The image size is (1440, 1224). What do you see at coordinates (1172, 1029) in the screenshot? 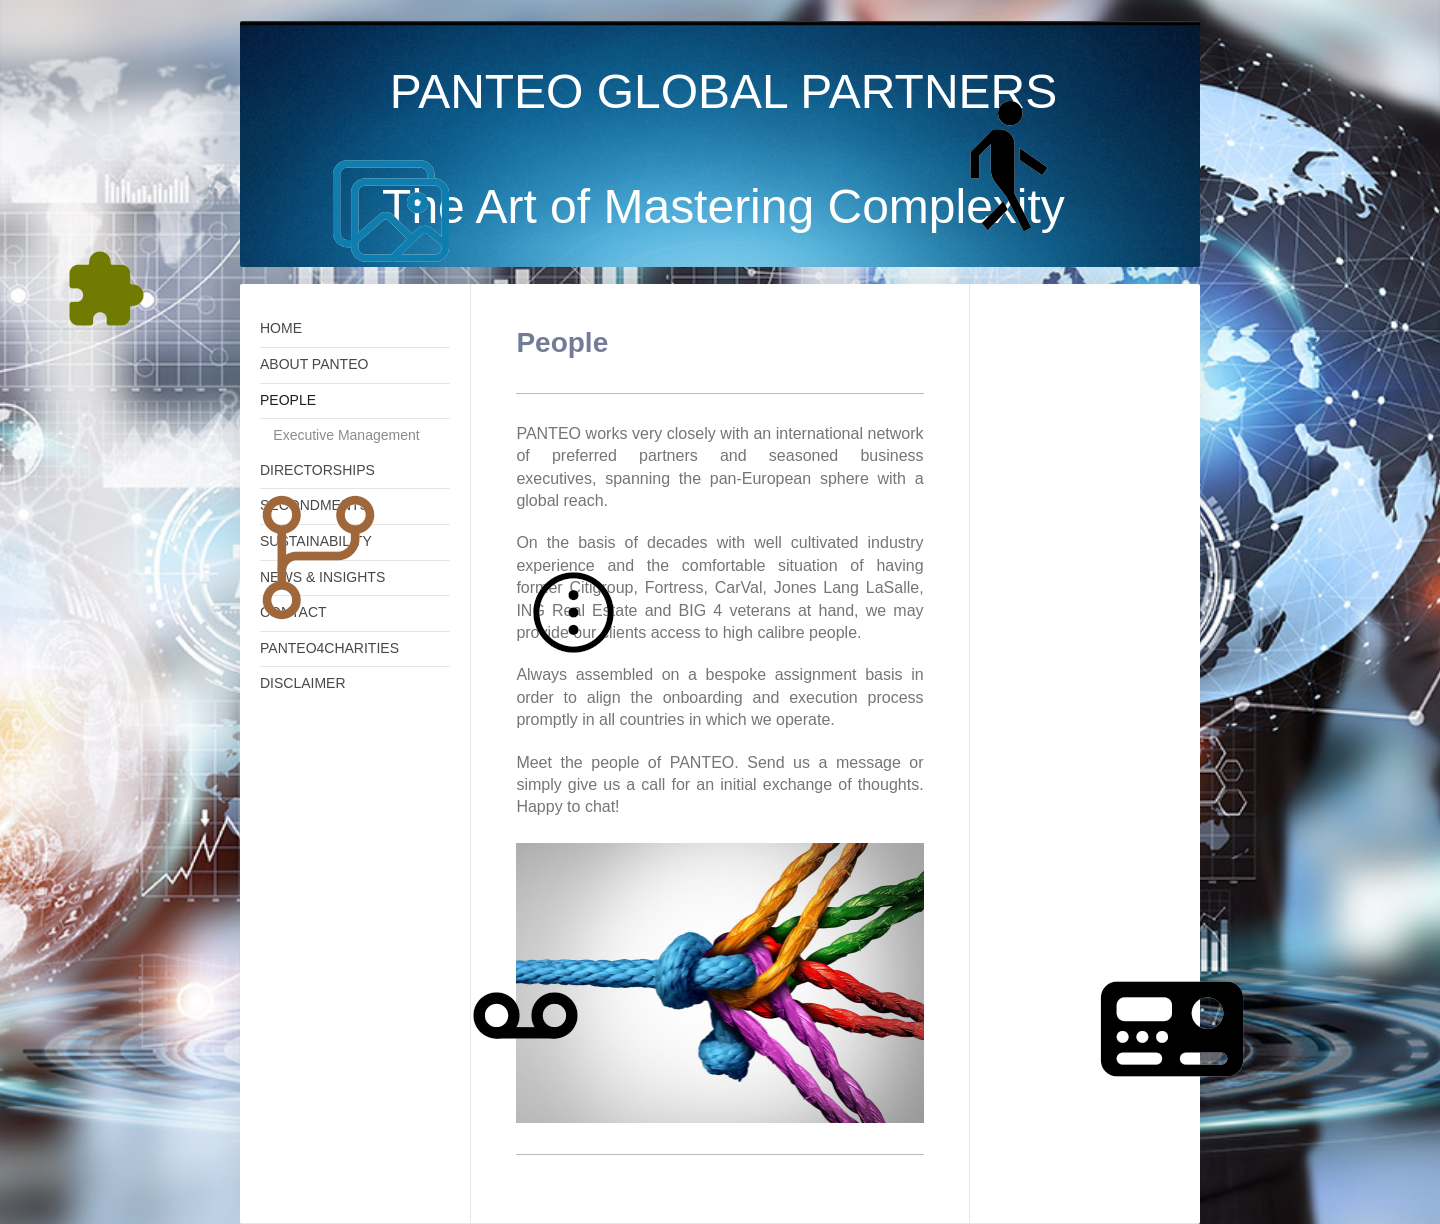
I see `access digital tachograph or driver logging device` at bounding box center [1172, 1029].